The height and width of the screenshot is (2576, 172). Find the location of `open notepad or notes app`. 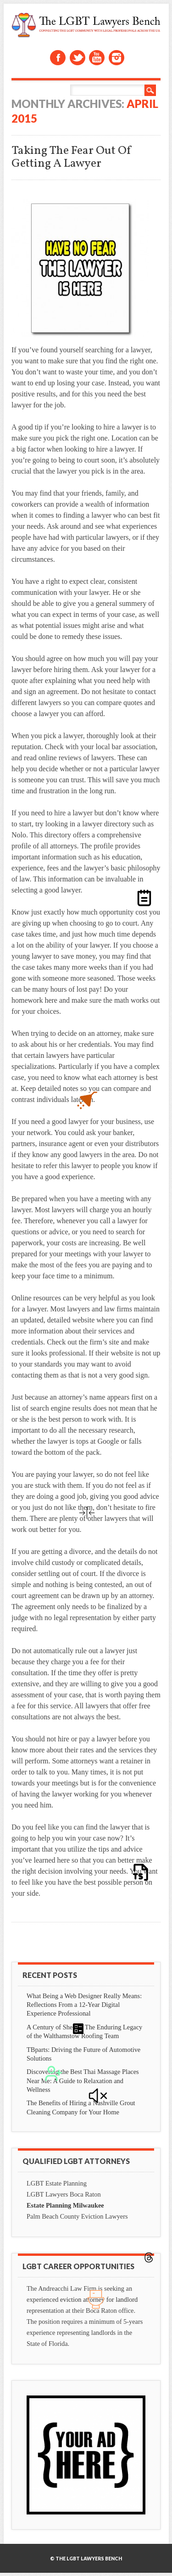

open notepad or notes app is located at coordinates (144, 898).